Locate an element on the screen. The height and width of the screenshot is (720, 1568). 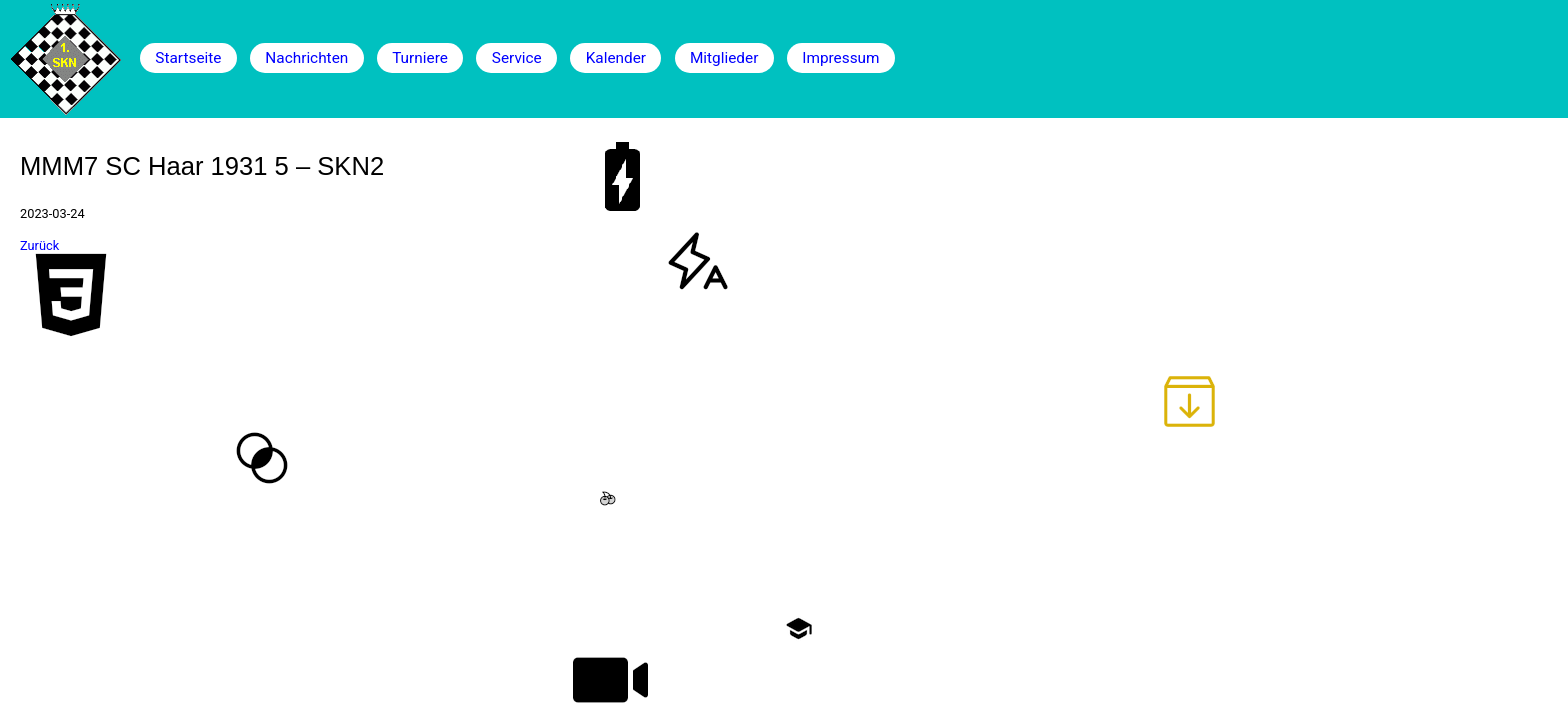
CSS3 stylesheet language logo is located at coordinates (71, 295).